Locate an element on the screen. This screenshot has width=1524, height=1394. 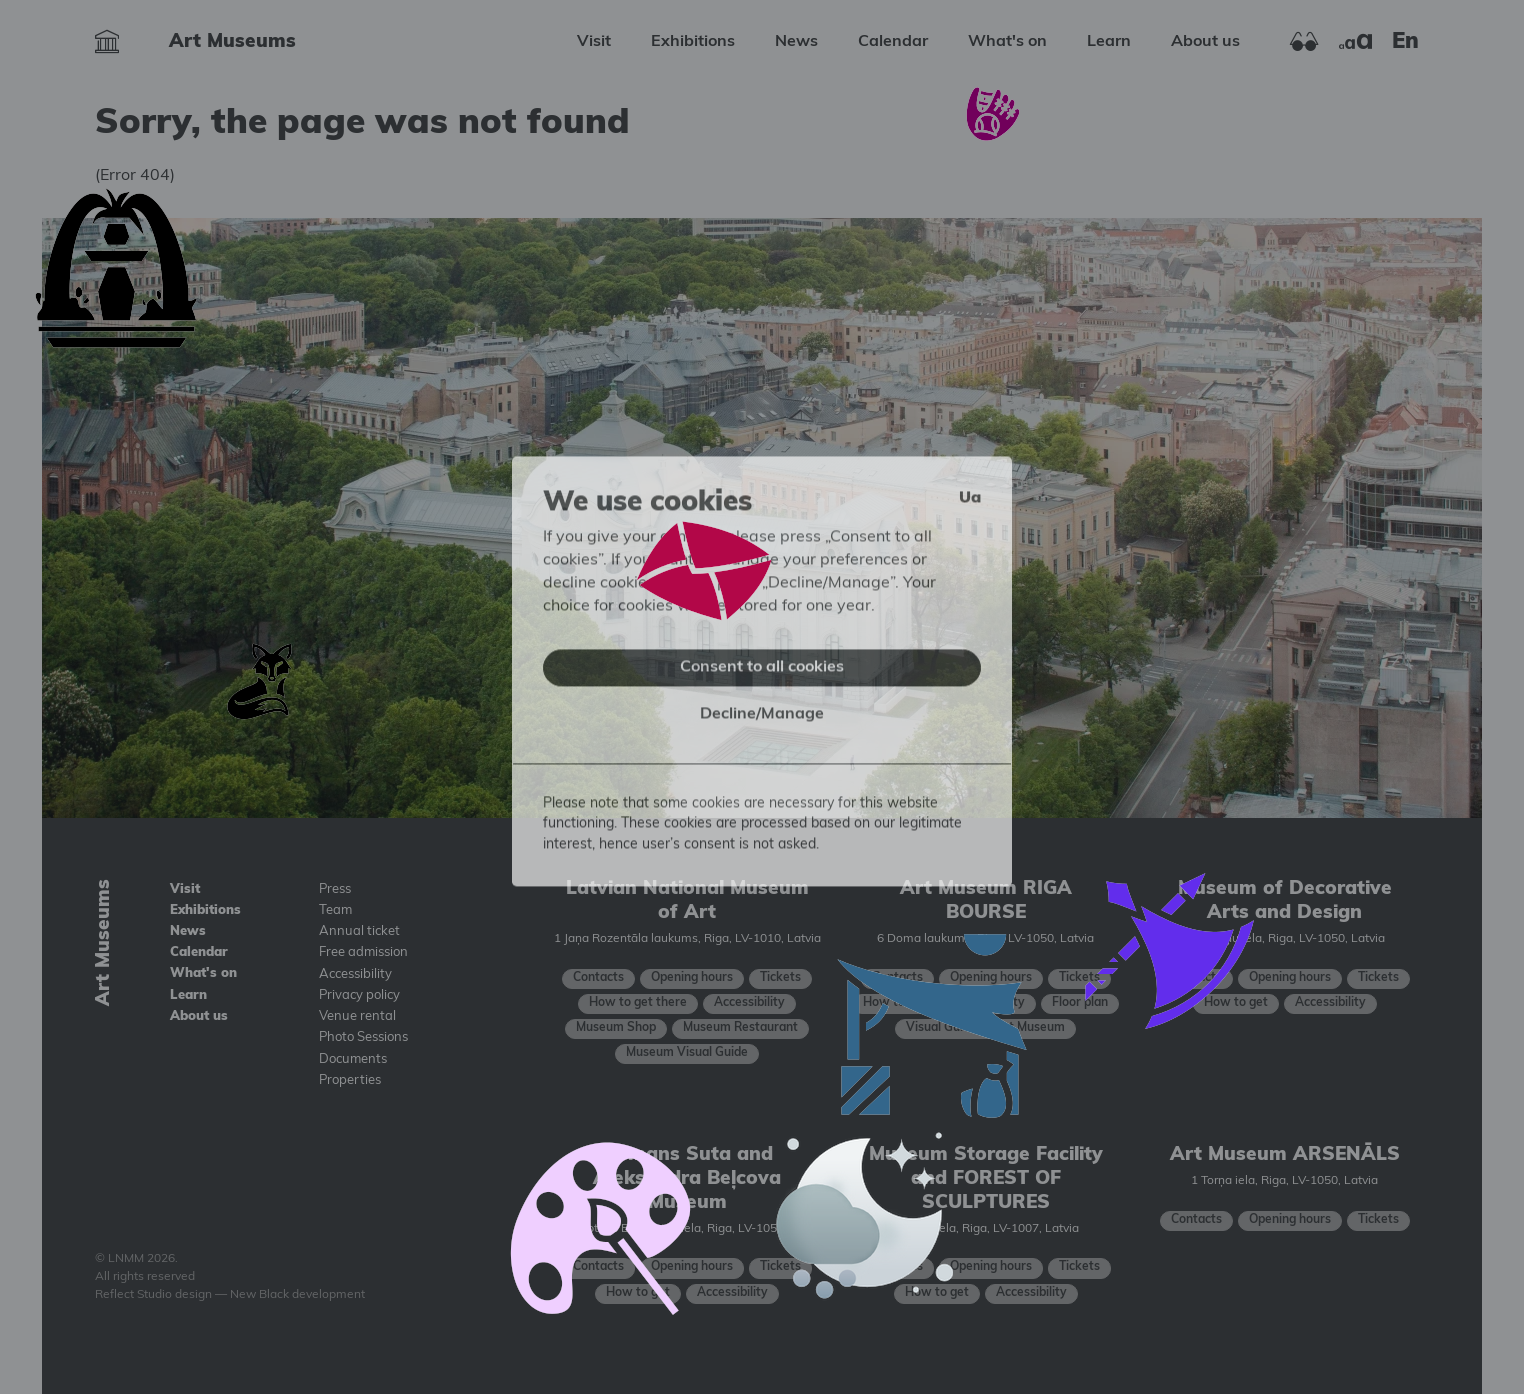
fox character or avatar icon is located at coordinates (259, 681).